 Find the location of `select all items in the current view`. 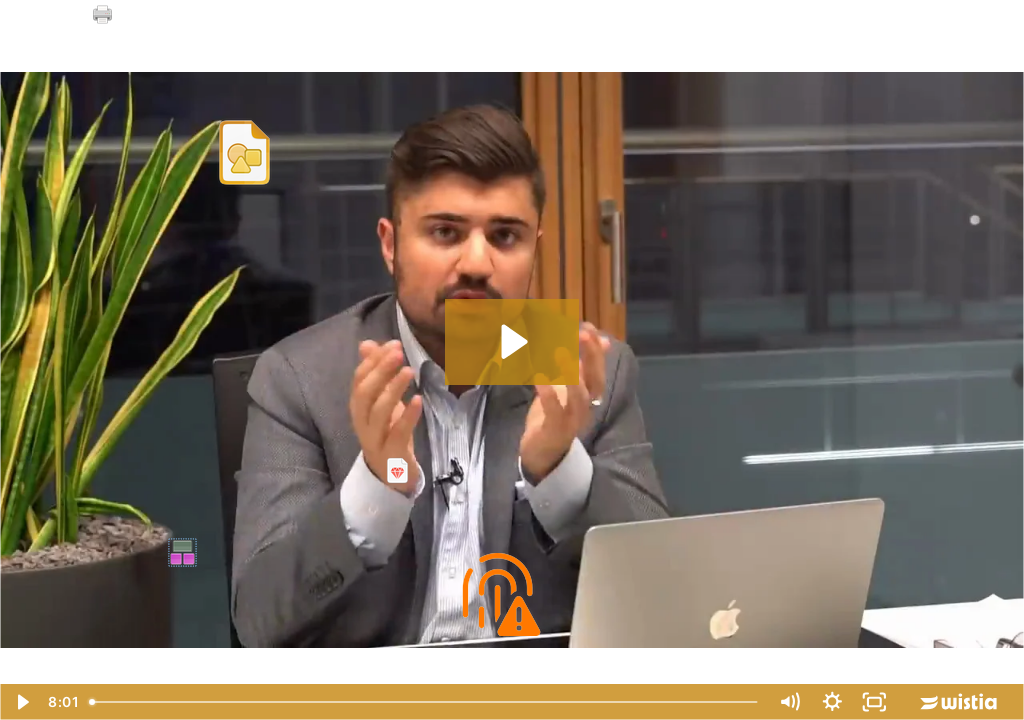

select all items in the current view is located at coordinates (182, 552).